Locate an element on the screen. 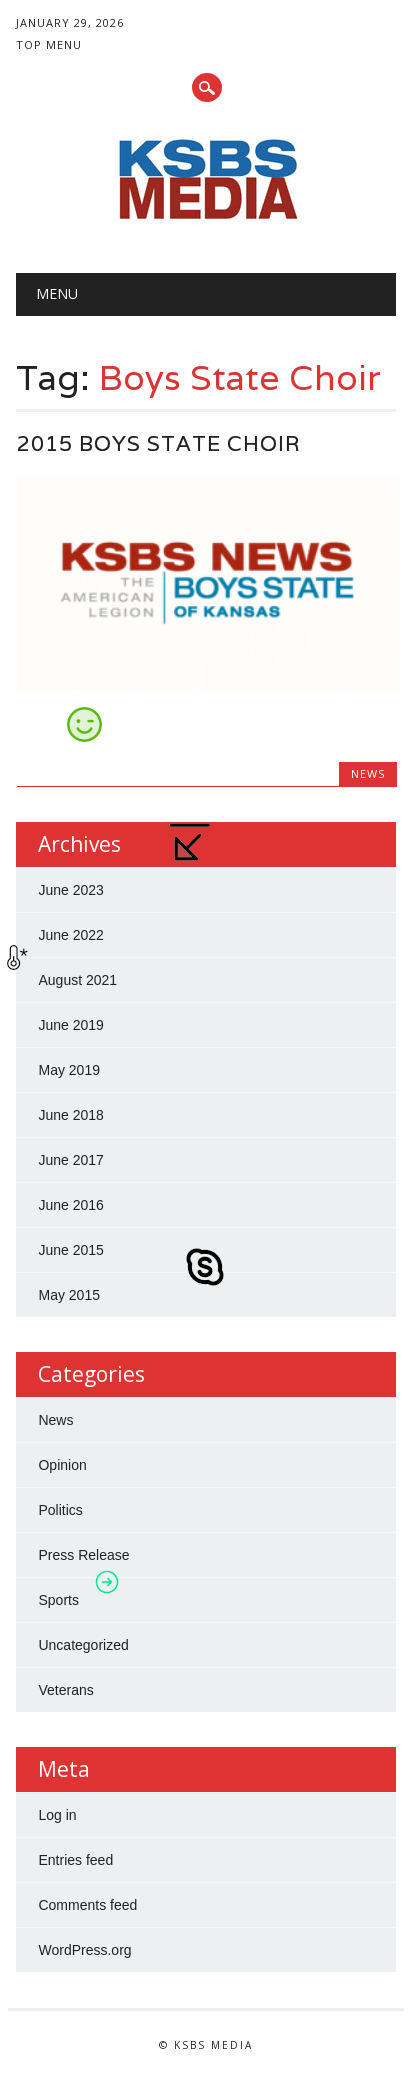 Image resolution: width=412 pixels, height=2078 pixels. move item to bottom-left corner is located at coordinates (188, 842).